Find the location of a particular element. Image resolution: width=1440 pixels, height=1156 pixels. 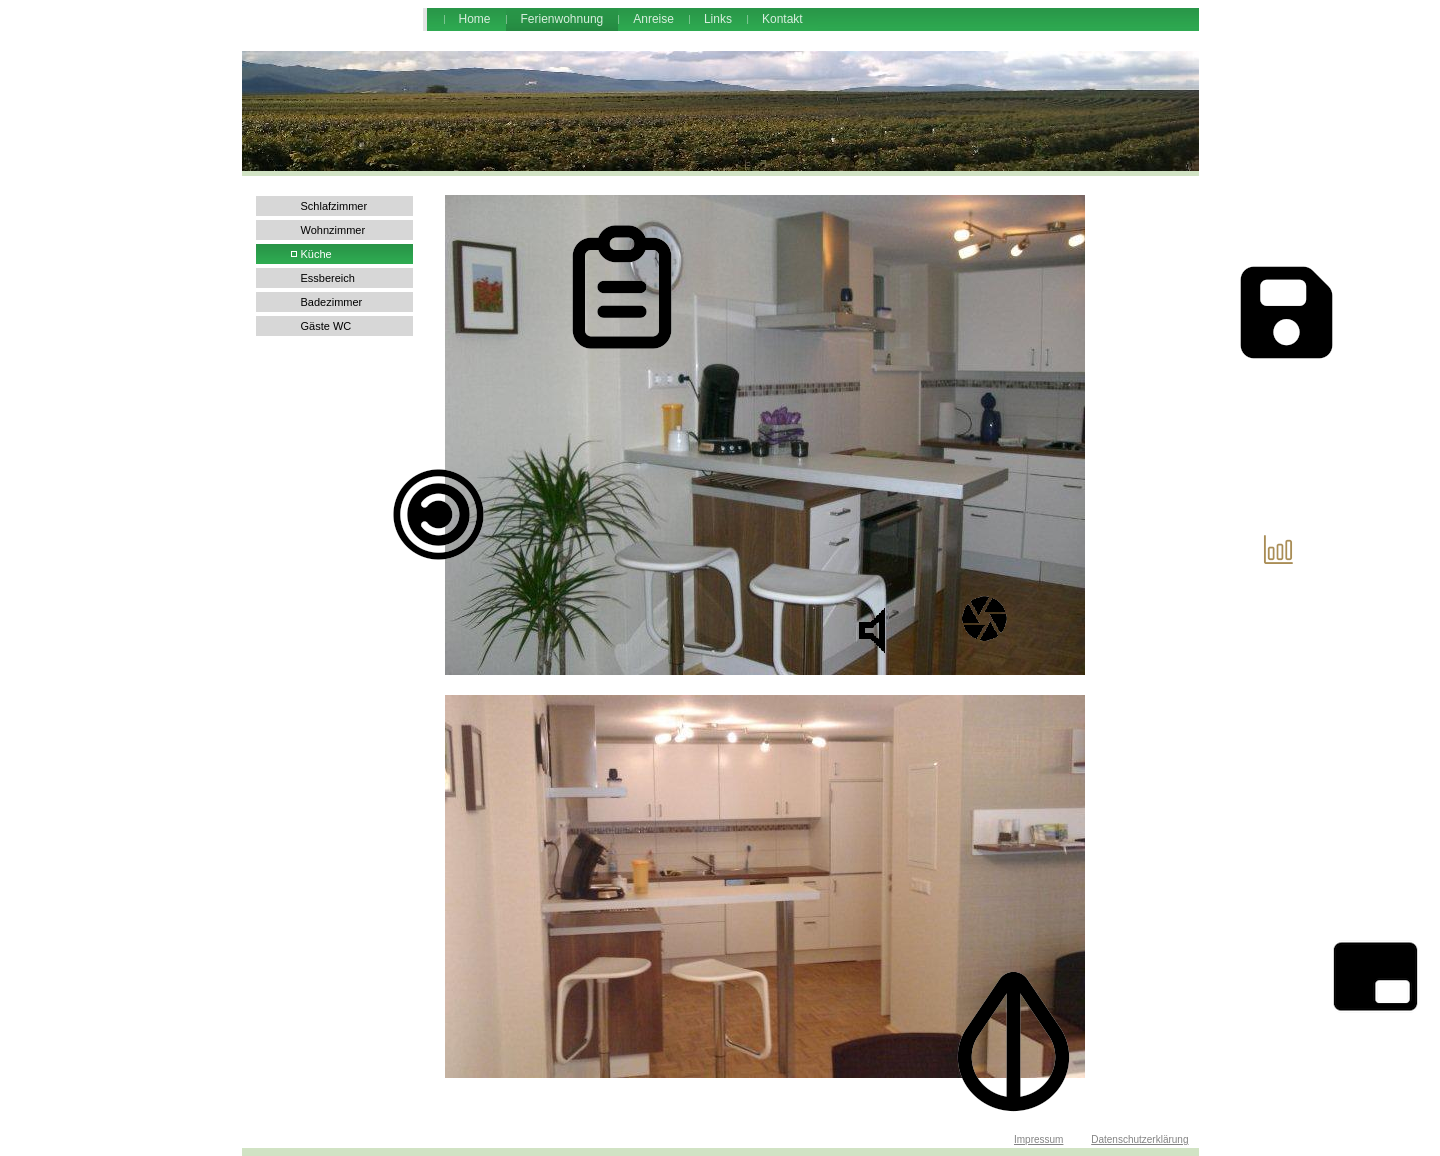

indicates 50% humidity level is located at coordinates (1013, 1041).